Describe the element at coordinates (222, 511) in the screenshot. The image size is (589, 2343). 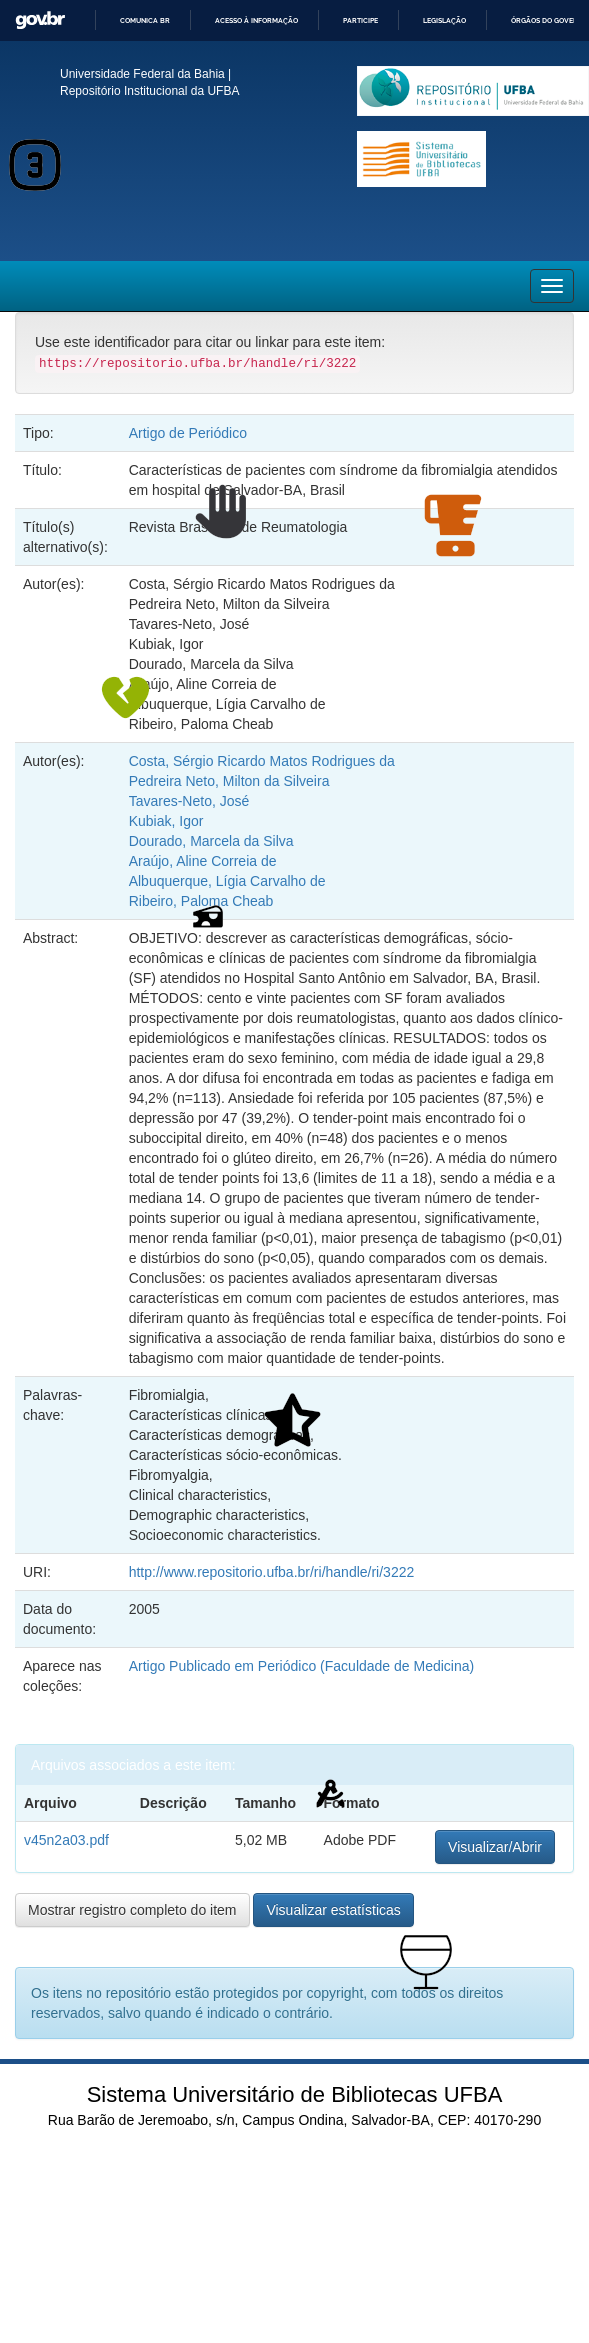
I see `stop or halt an action` at that location.